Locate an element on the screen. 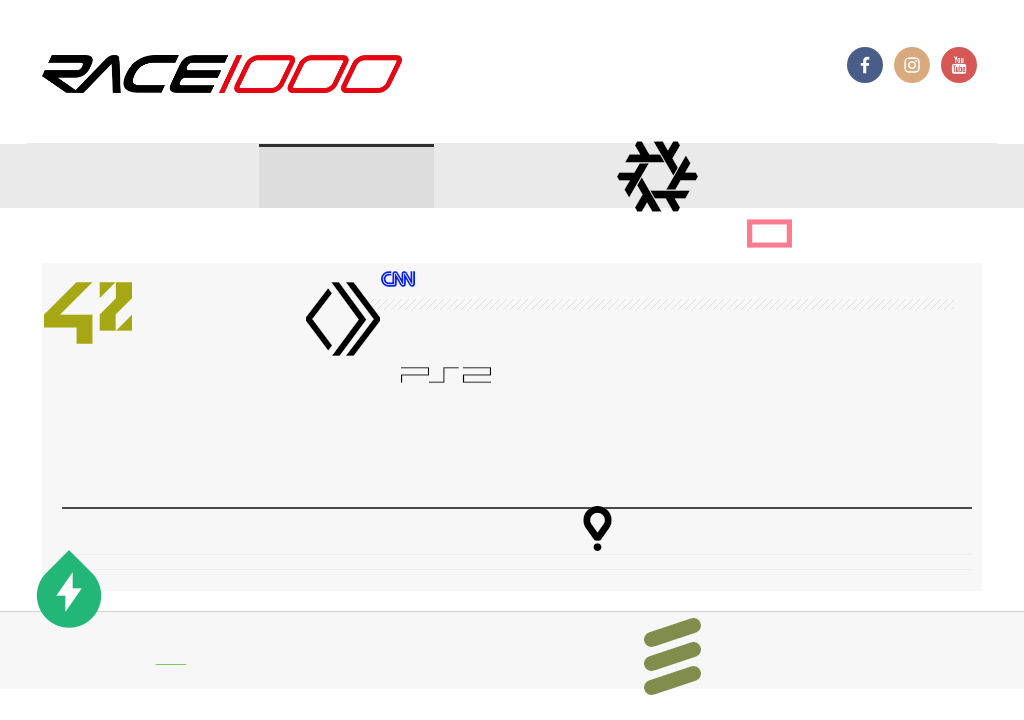 This screenshot has width=1024, height=720. ericsson brand logo is located at coordinates (672, 656).